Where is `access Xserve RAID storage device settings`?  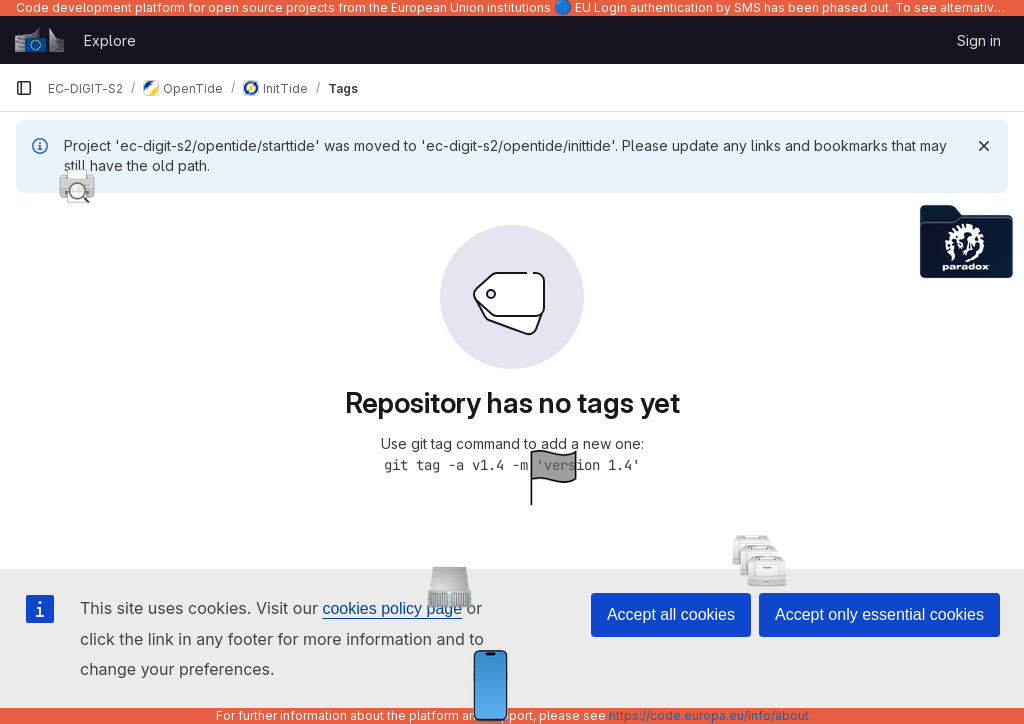 access Xserve RAID storage device settings is located at coordinates (449, 586).